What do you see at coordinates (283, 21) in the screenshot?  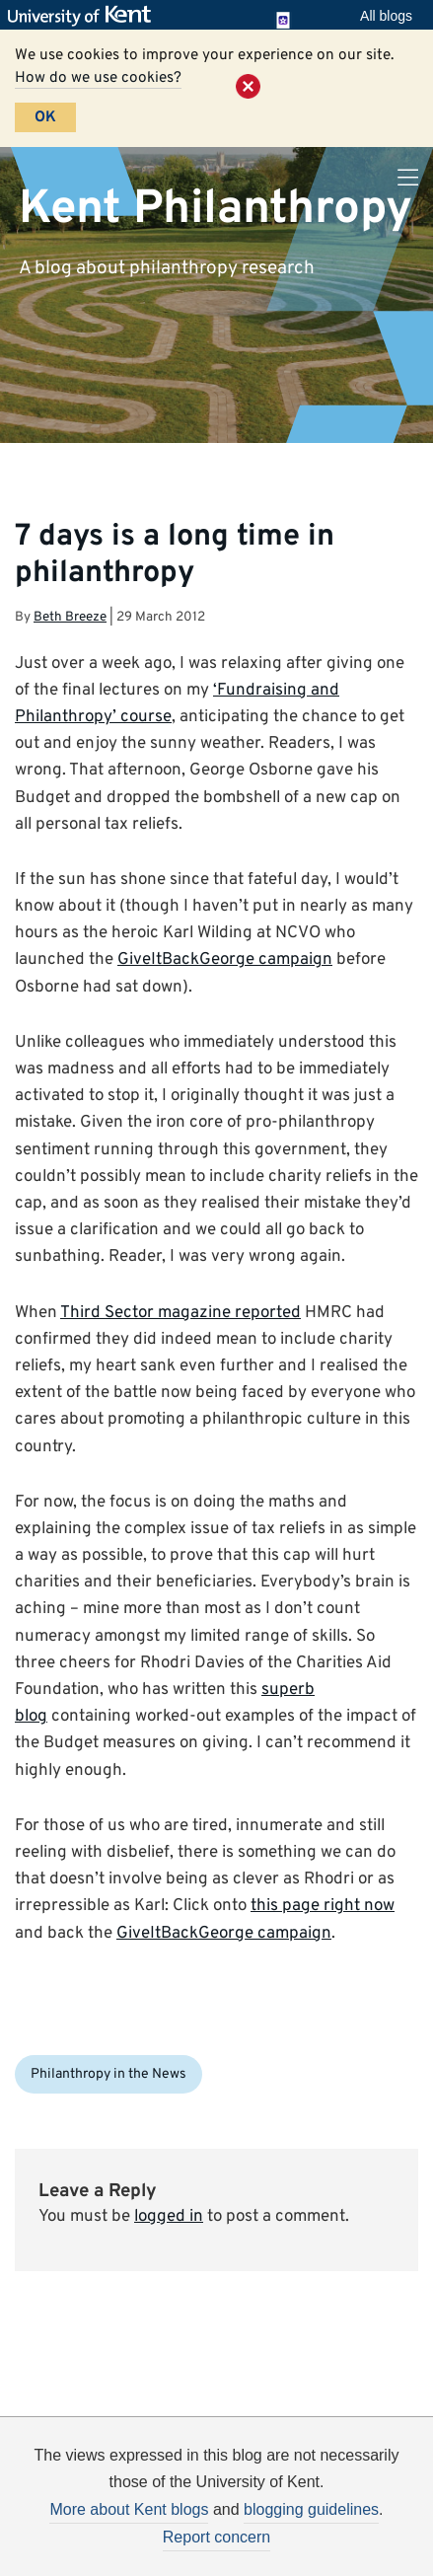 I see `open a mobile video project in iMovie` at bounding box center [283, 21].